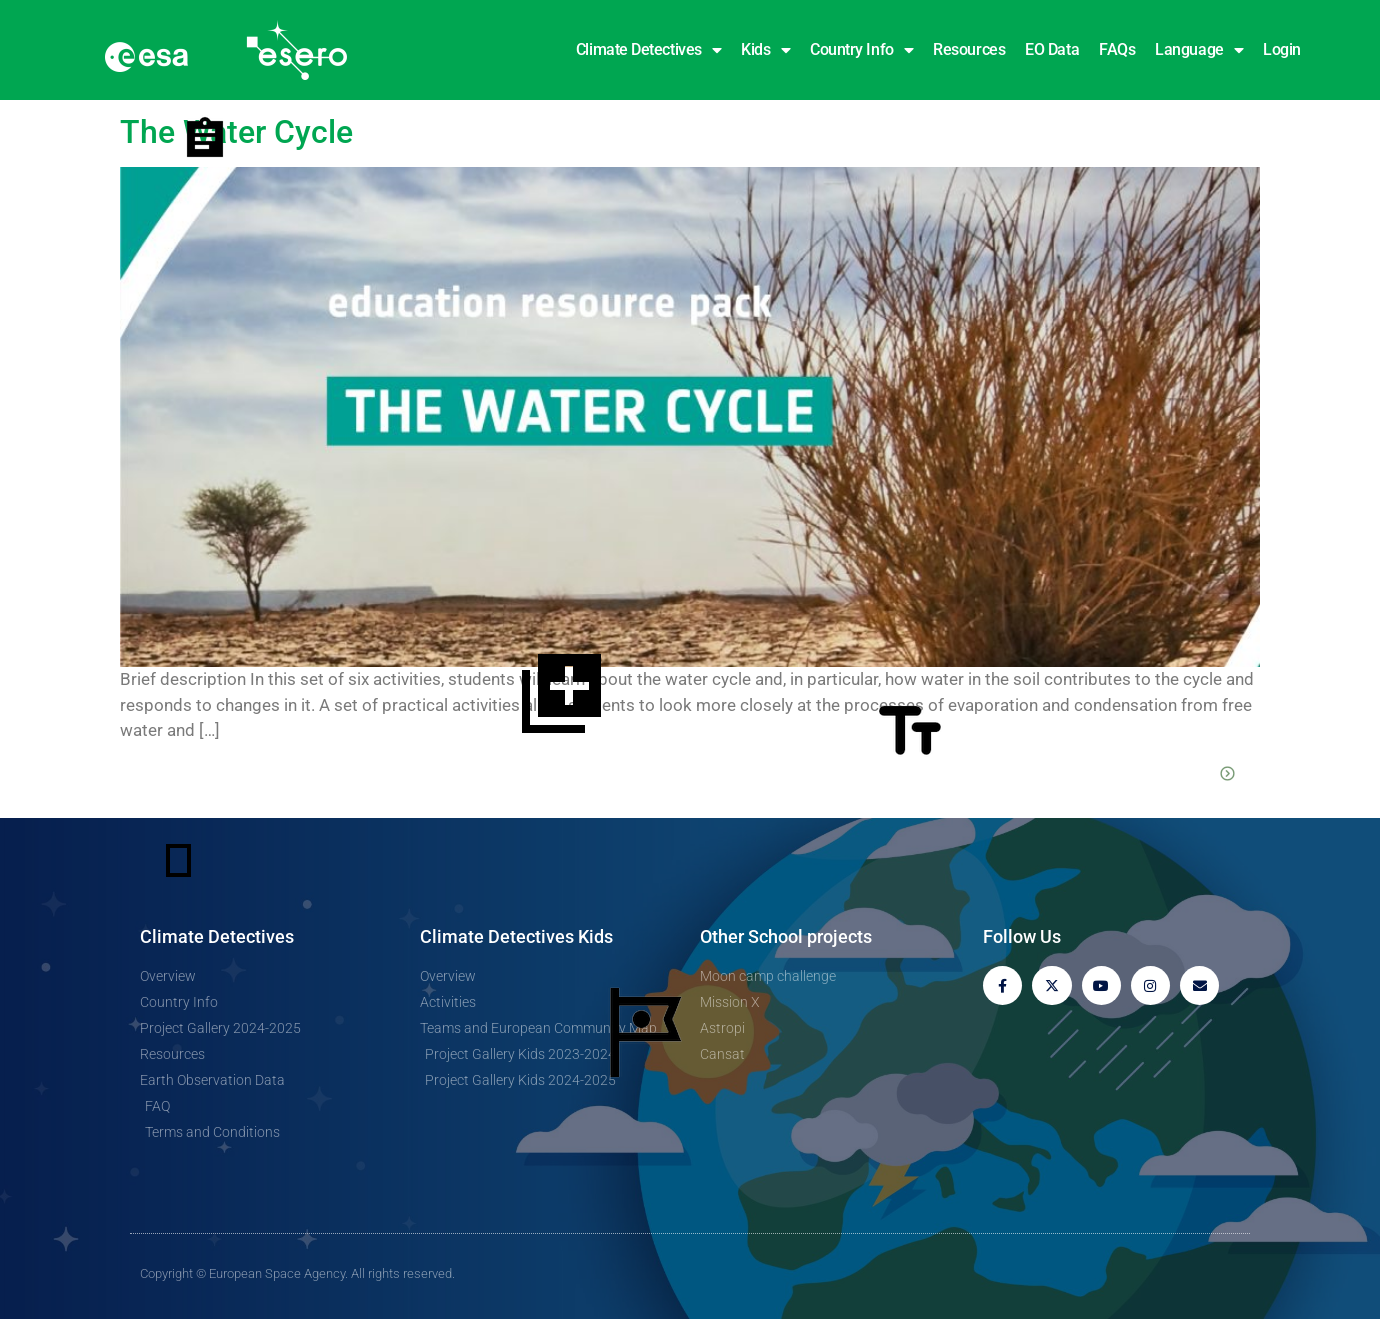  Describe the element at coordinates (561, 693) in the screenshot. I see `add to queue` at that location.